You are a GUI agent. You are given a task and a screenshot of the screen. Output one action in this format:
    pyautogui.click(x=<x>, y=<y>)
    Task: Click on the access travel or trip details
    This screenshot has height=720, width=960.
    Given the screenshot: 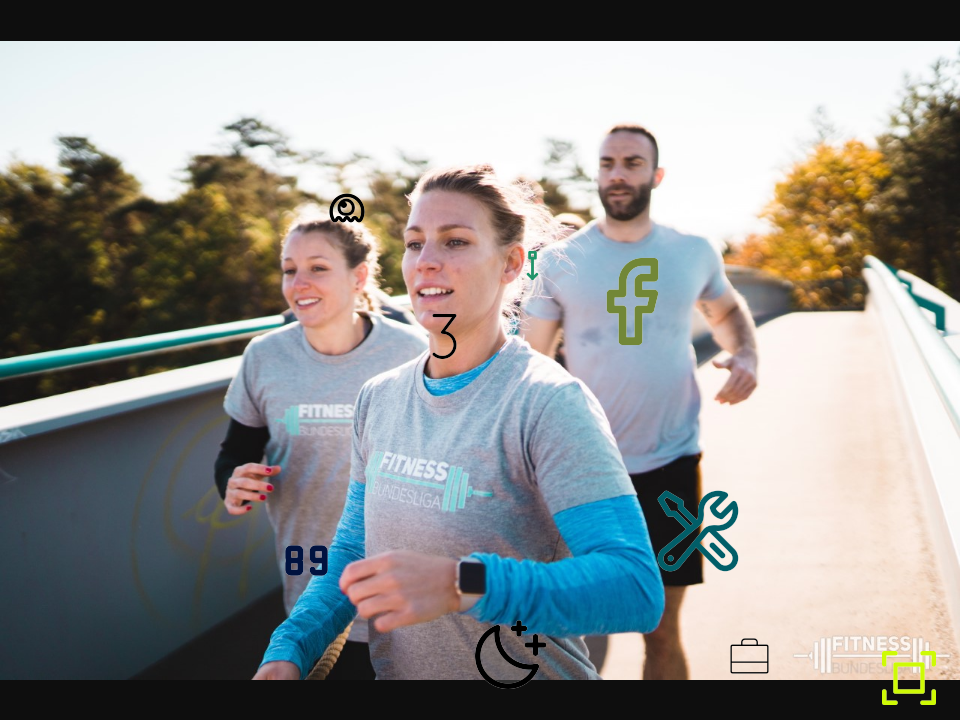 What is the action you would take?
    pyautogui.click(x=749, y=657)
    